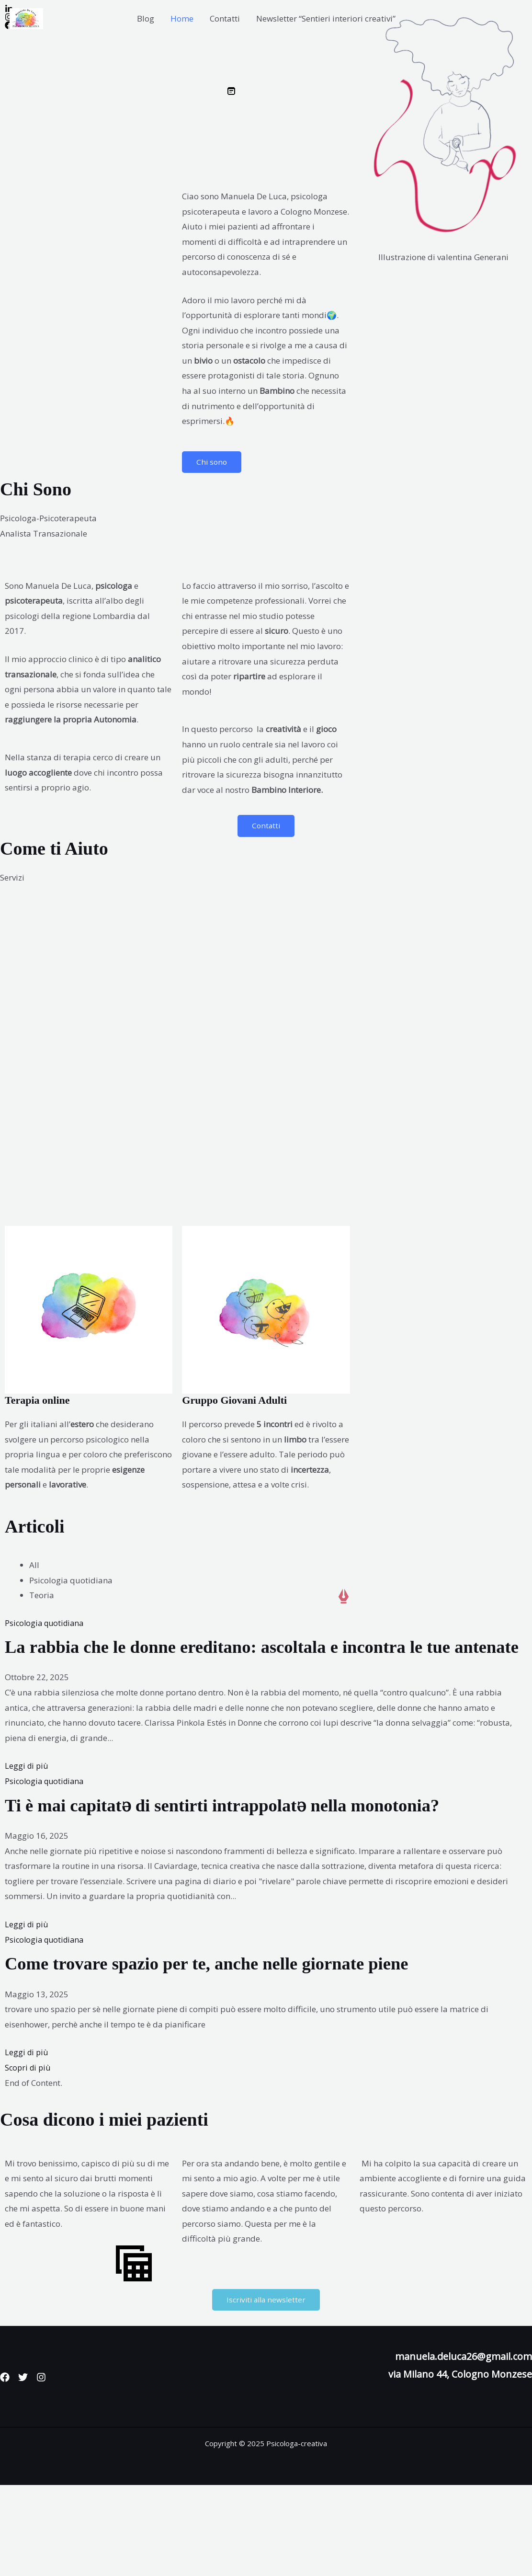  I want to click on switch to table or grid view, so click(134, 2263).